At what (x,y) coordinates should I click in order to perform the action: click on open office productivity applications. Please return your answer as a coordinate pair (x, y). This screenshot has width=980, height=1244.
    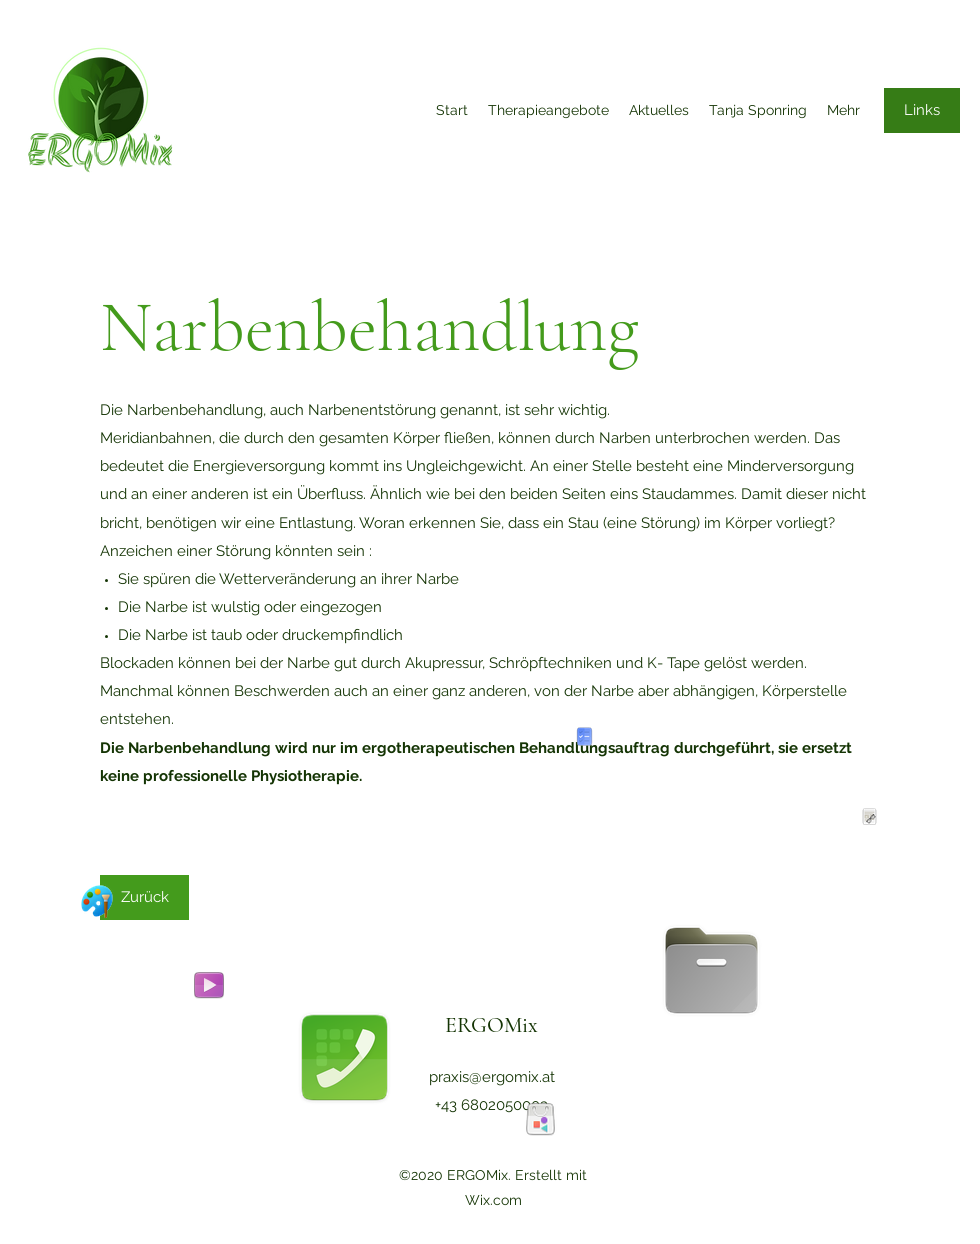
    Looking at the image, I should click on (869, 816).